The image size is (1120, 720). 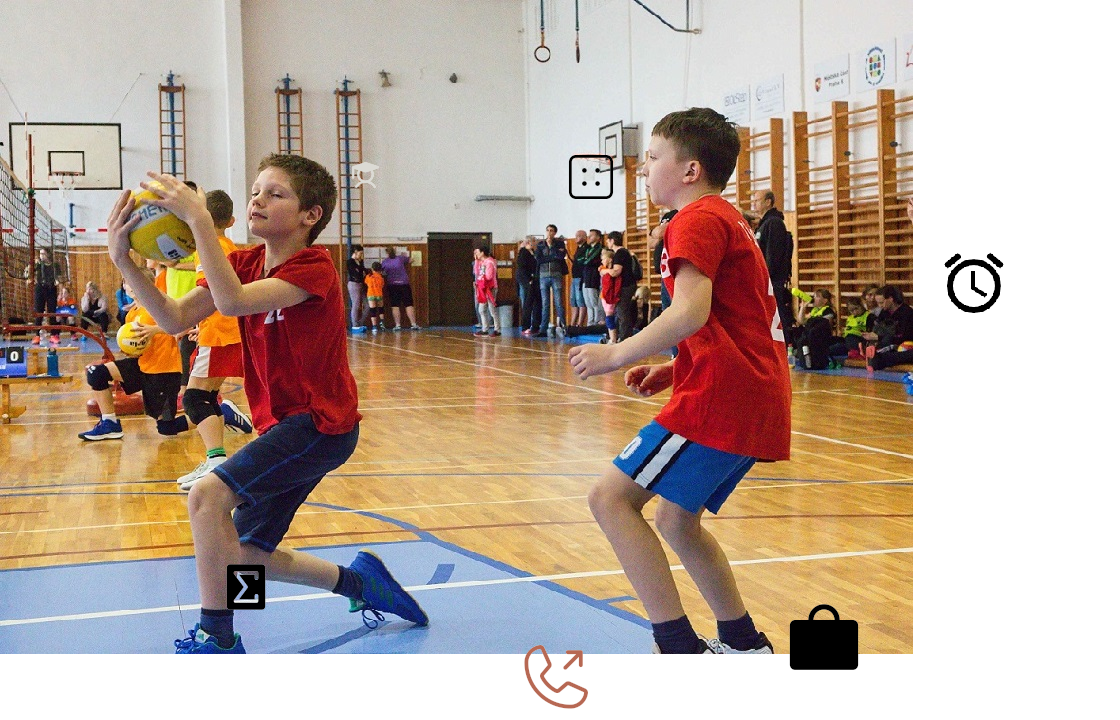 What do you see at coordinates (591, 177) in the screenshot?
I see `roll or randomize with a value of four` at bounding box center [591, 177].